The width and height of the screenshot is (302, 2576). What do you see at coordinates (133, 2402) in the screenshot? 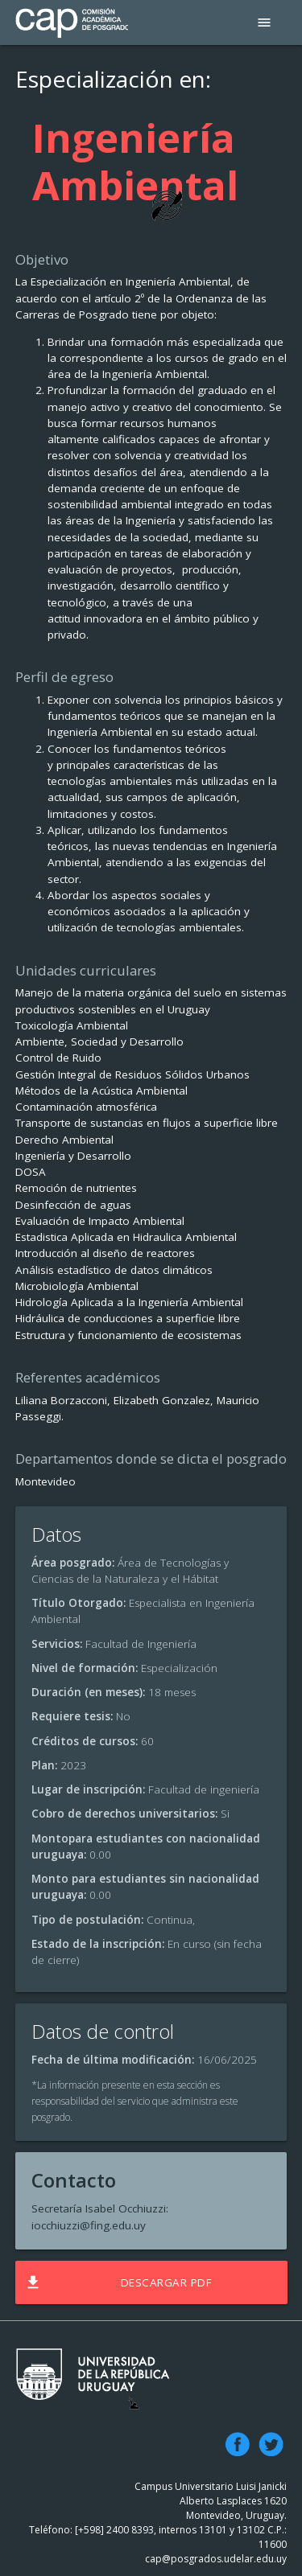
I see `access legendary or rare items` at bounding box center [133, 2402].